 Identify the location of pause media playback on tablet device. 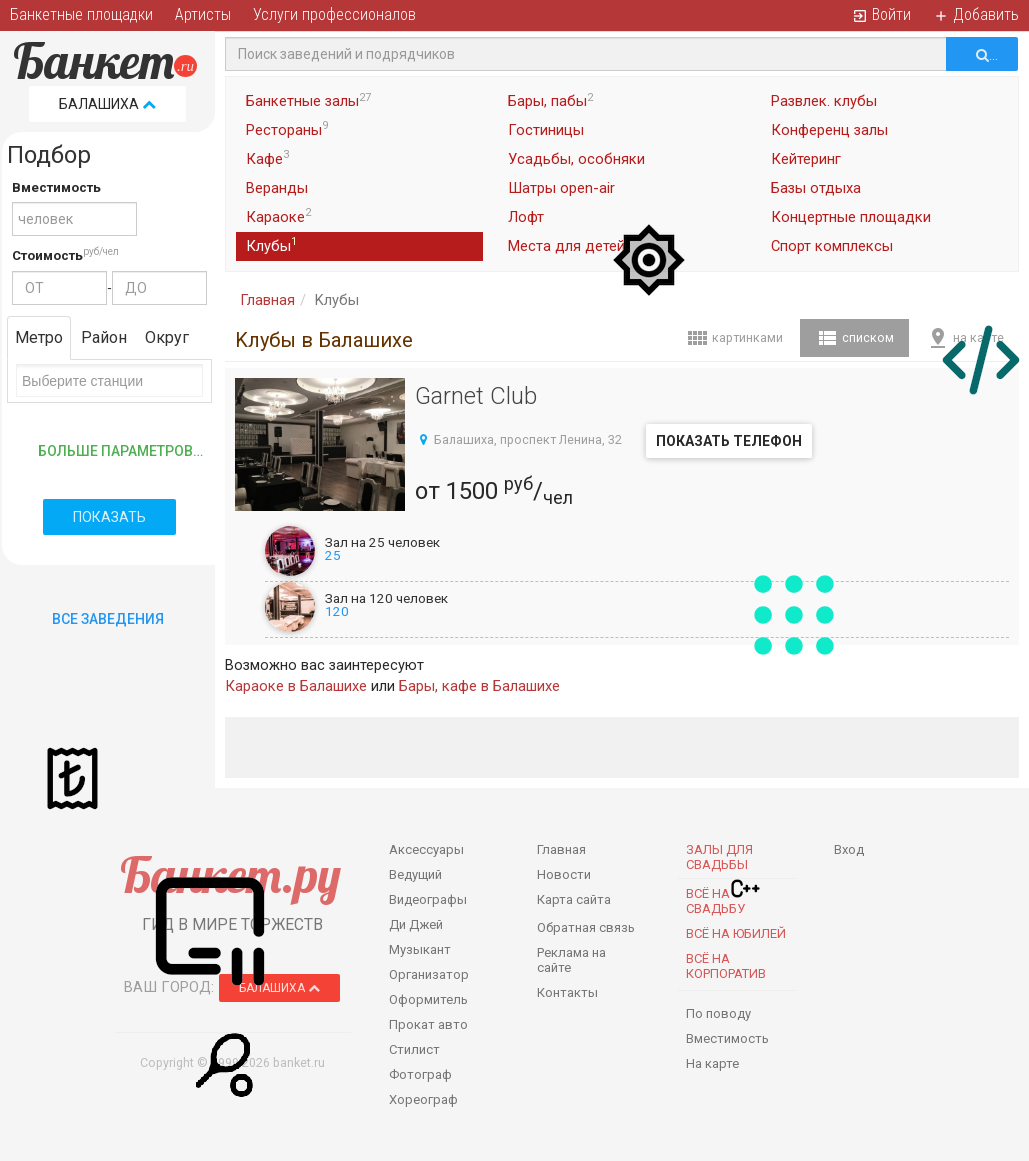
(210, 926).